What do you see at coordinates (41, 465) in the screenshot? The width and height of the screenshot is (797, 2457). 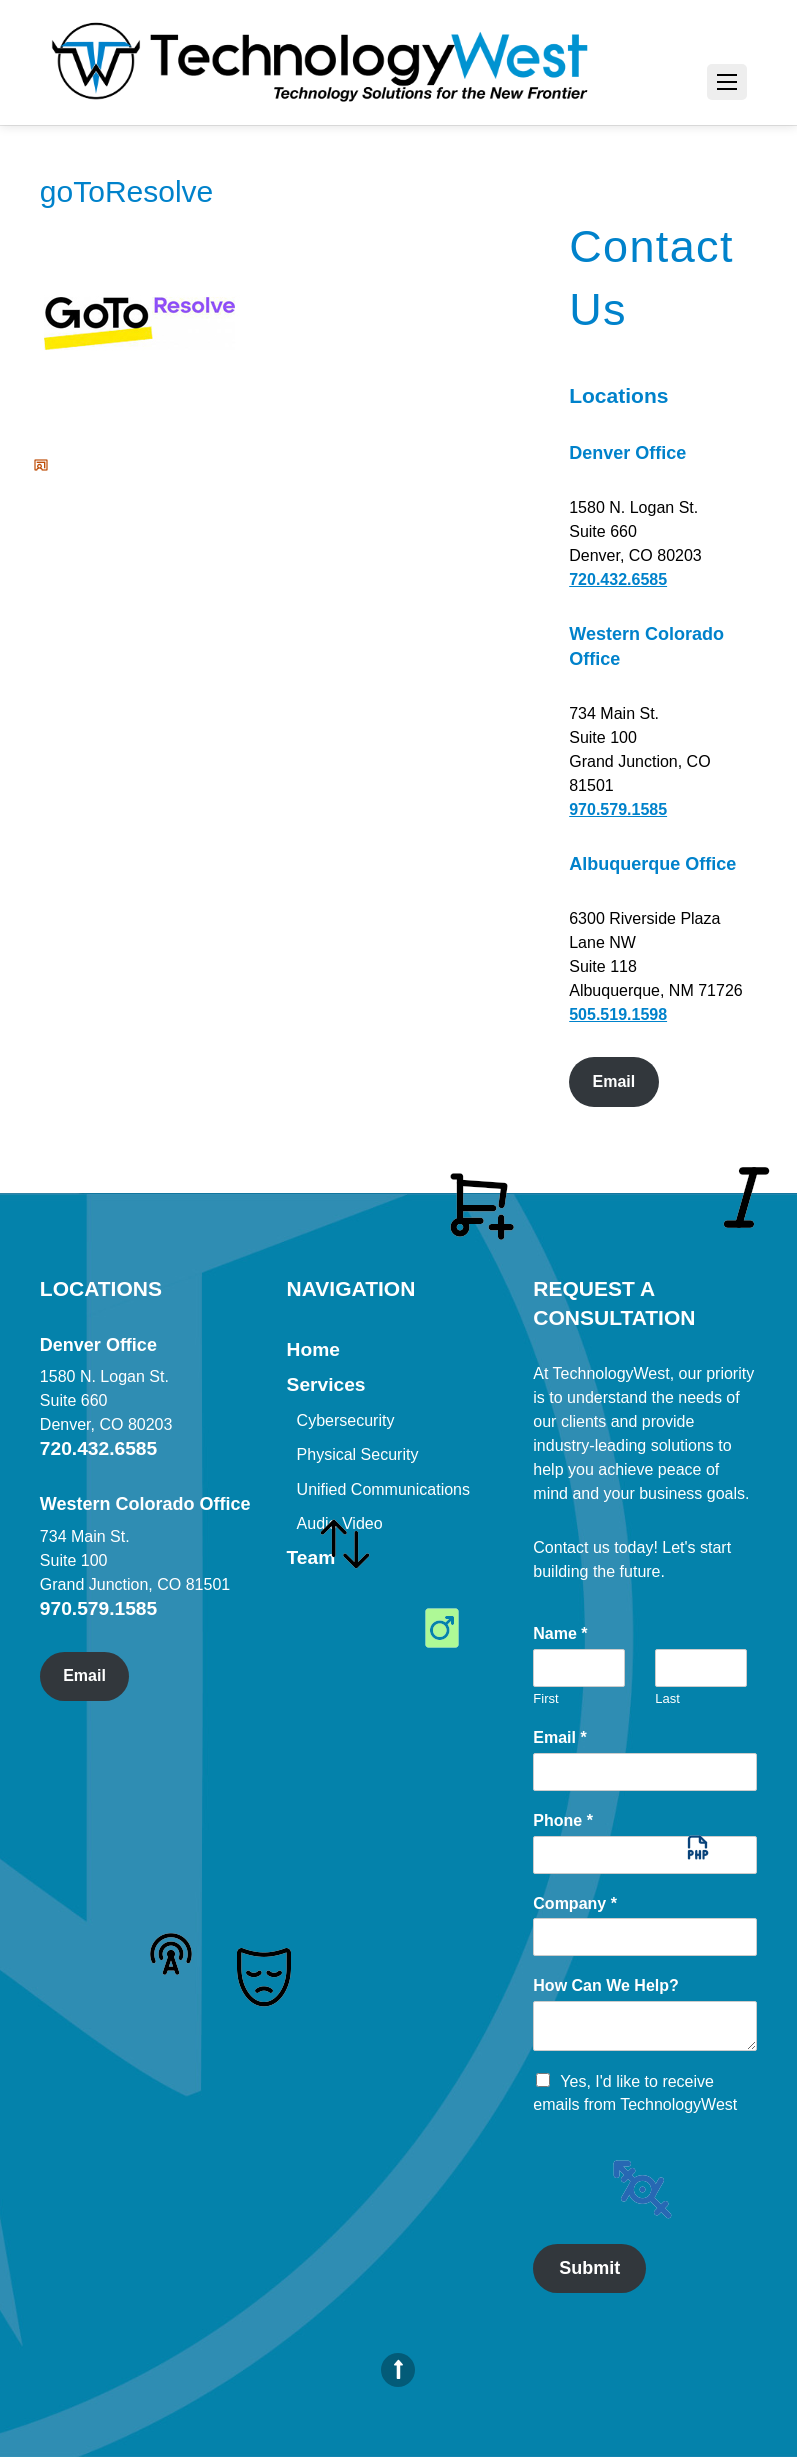 I see `access teaching or presentation tools` at bounding box center [41, 465].